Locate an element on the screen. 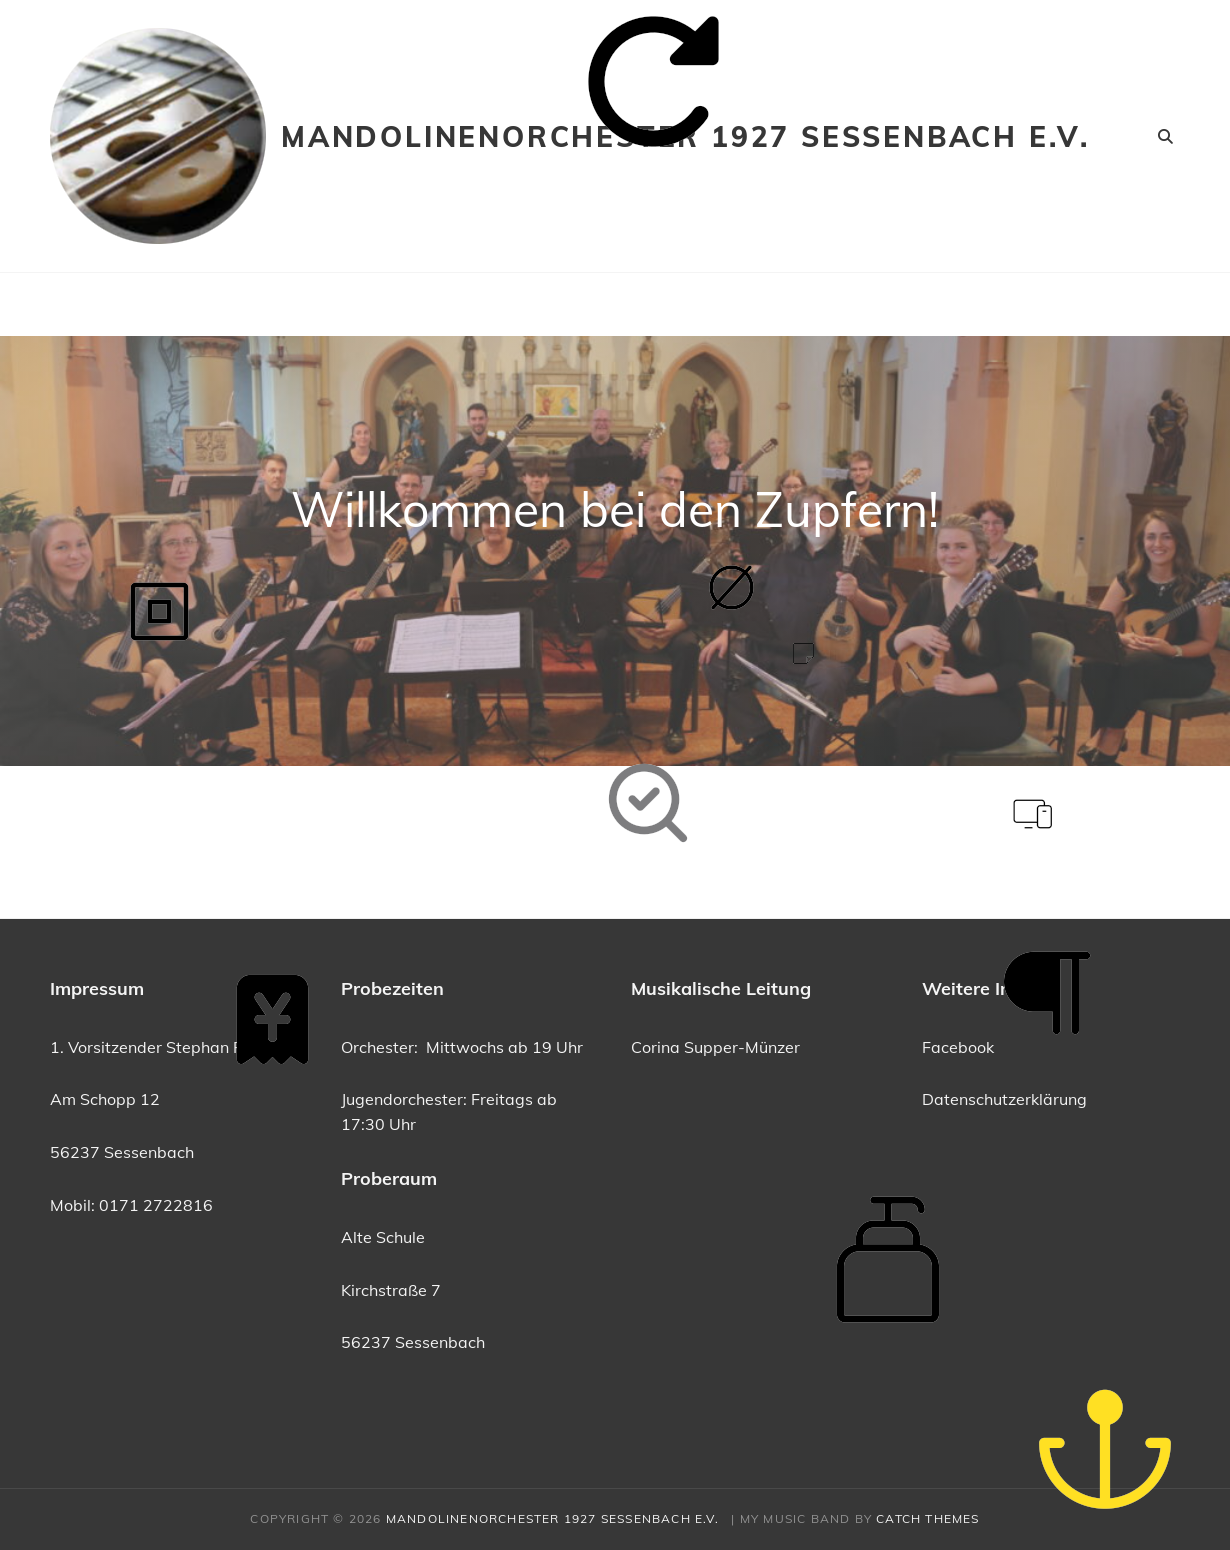 The image size is (1230, 1550). square payment or point-of-sale app is located at coordinates (159, 611).